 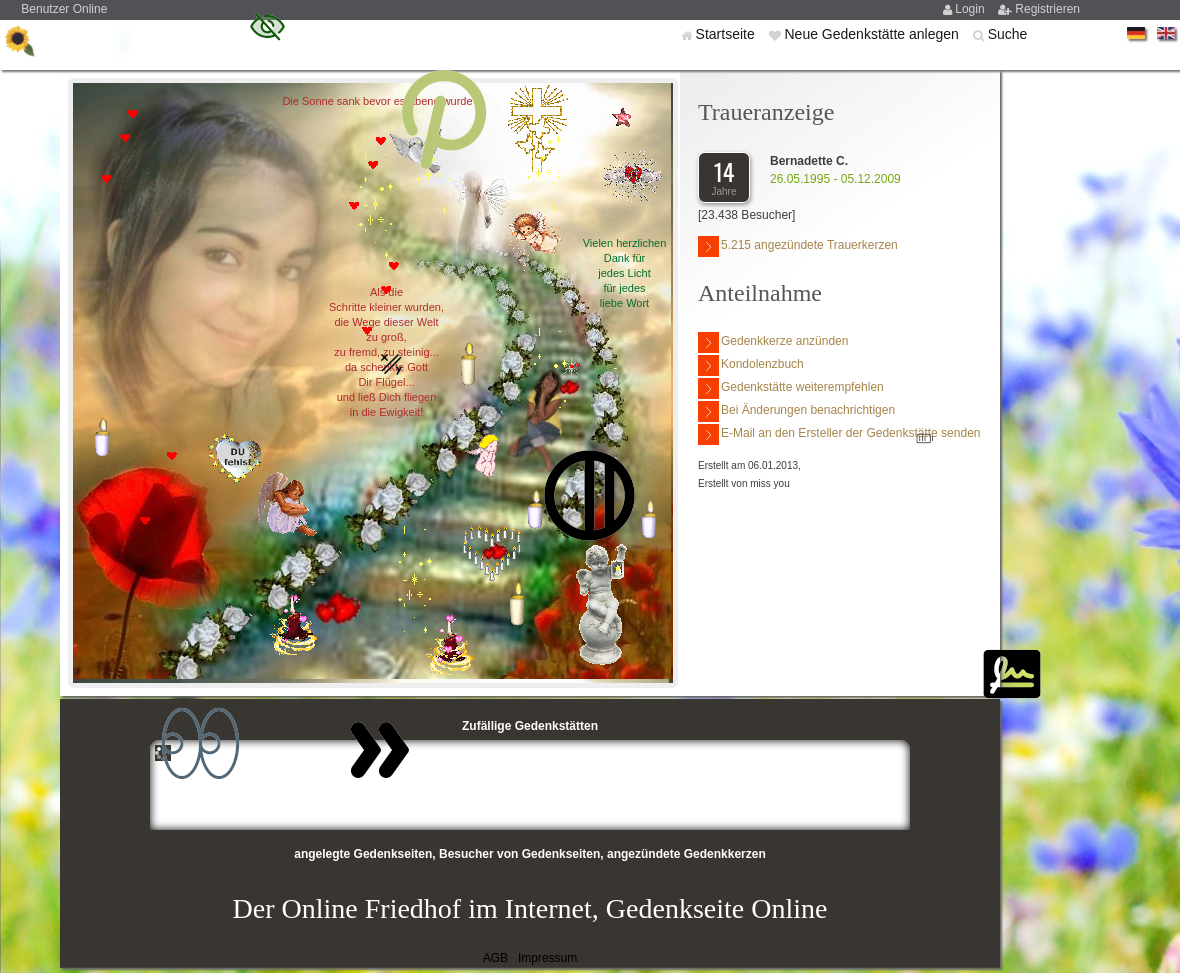 What do you see at coordinates (440, 119) in the screenshot?
I see `open Pinterest app` at bounding box center [440, 119].